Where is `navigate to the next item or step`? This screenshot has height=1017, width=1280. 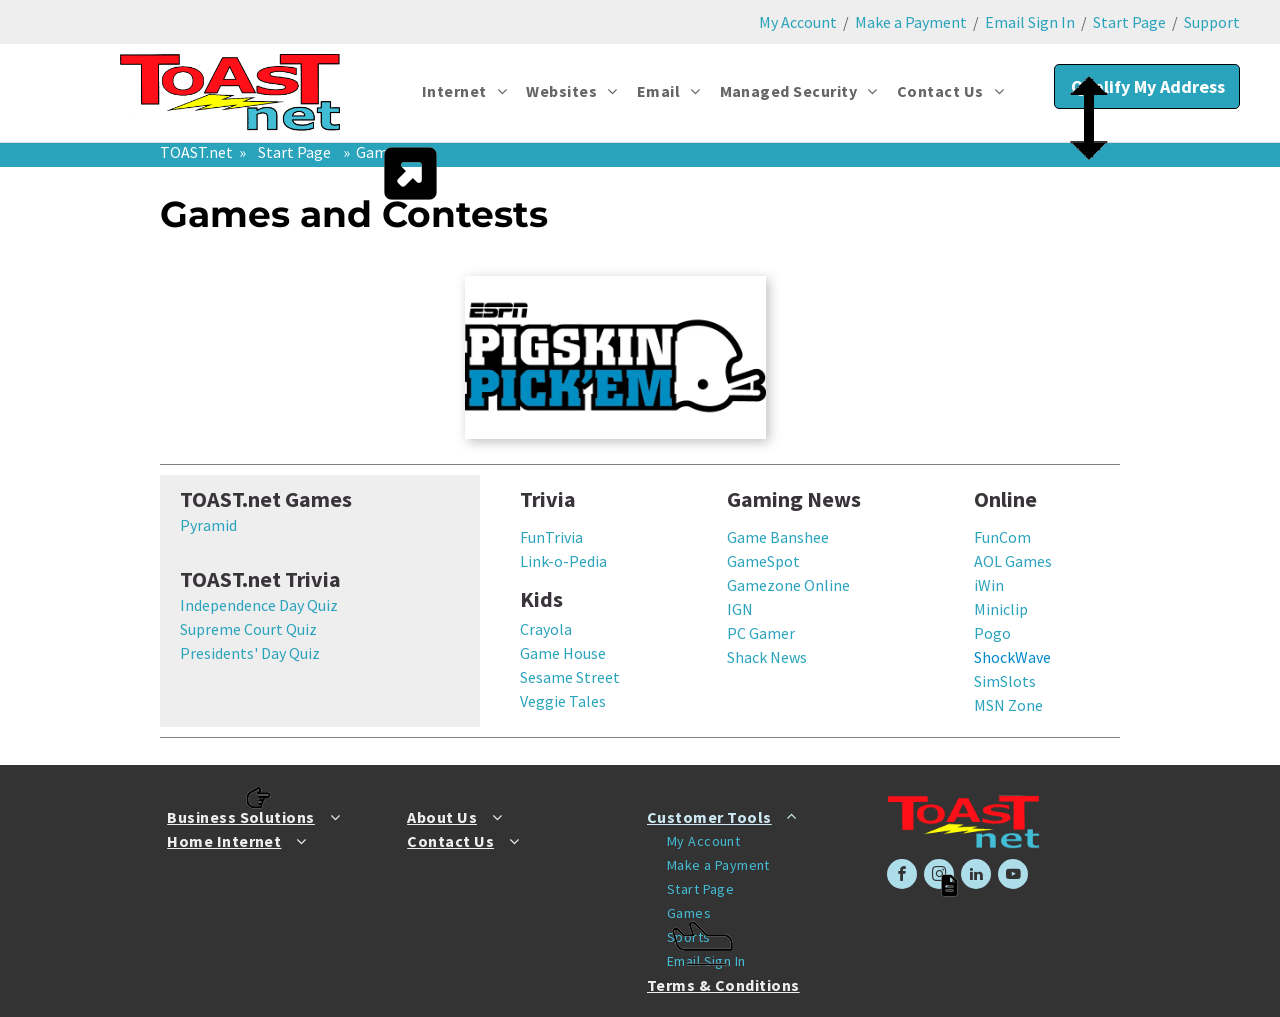 navigate to the next item or step is located at coordinates (258, 798).